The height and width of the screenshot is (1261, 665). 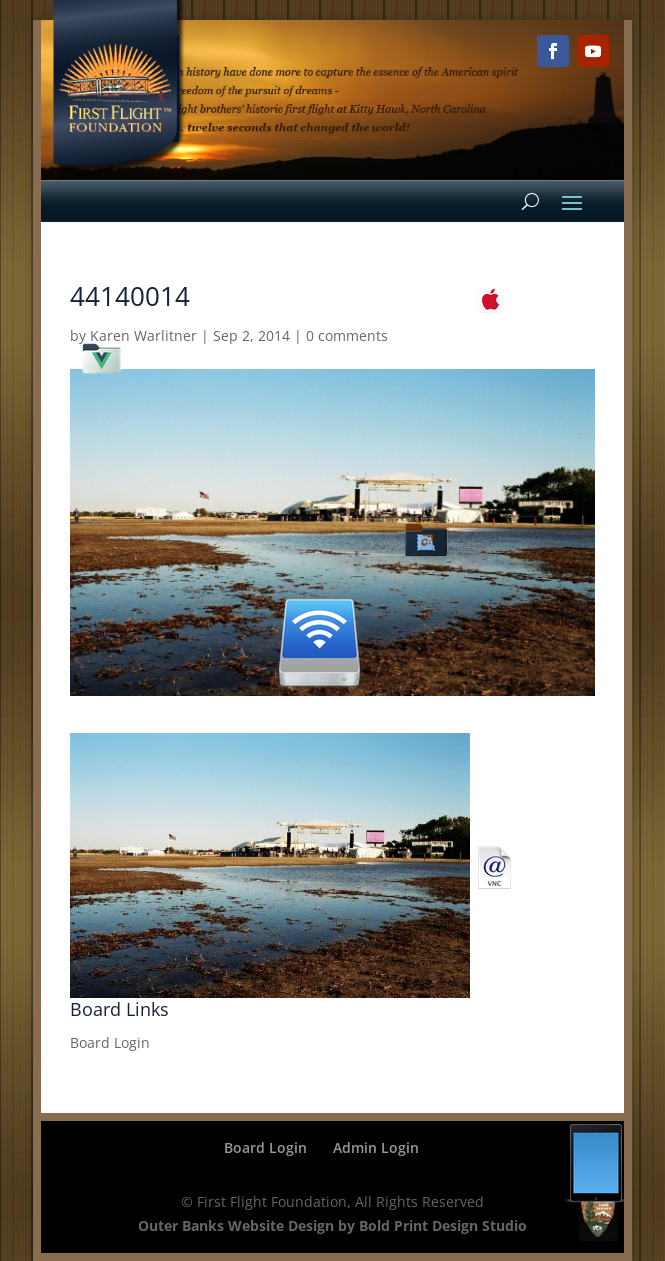 What do you see at coordinates (490, 299) in the screenshot?
I see `view apple care or warranty coverage information` at bounding box center [490, 299].